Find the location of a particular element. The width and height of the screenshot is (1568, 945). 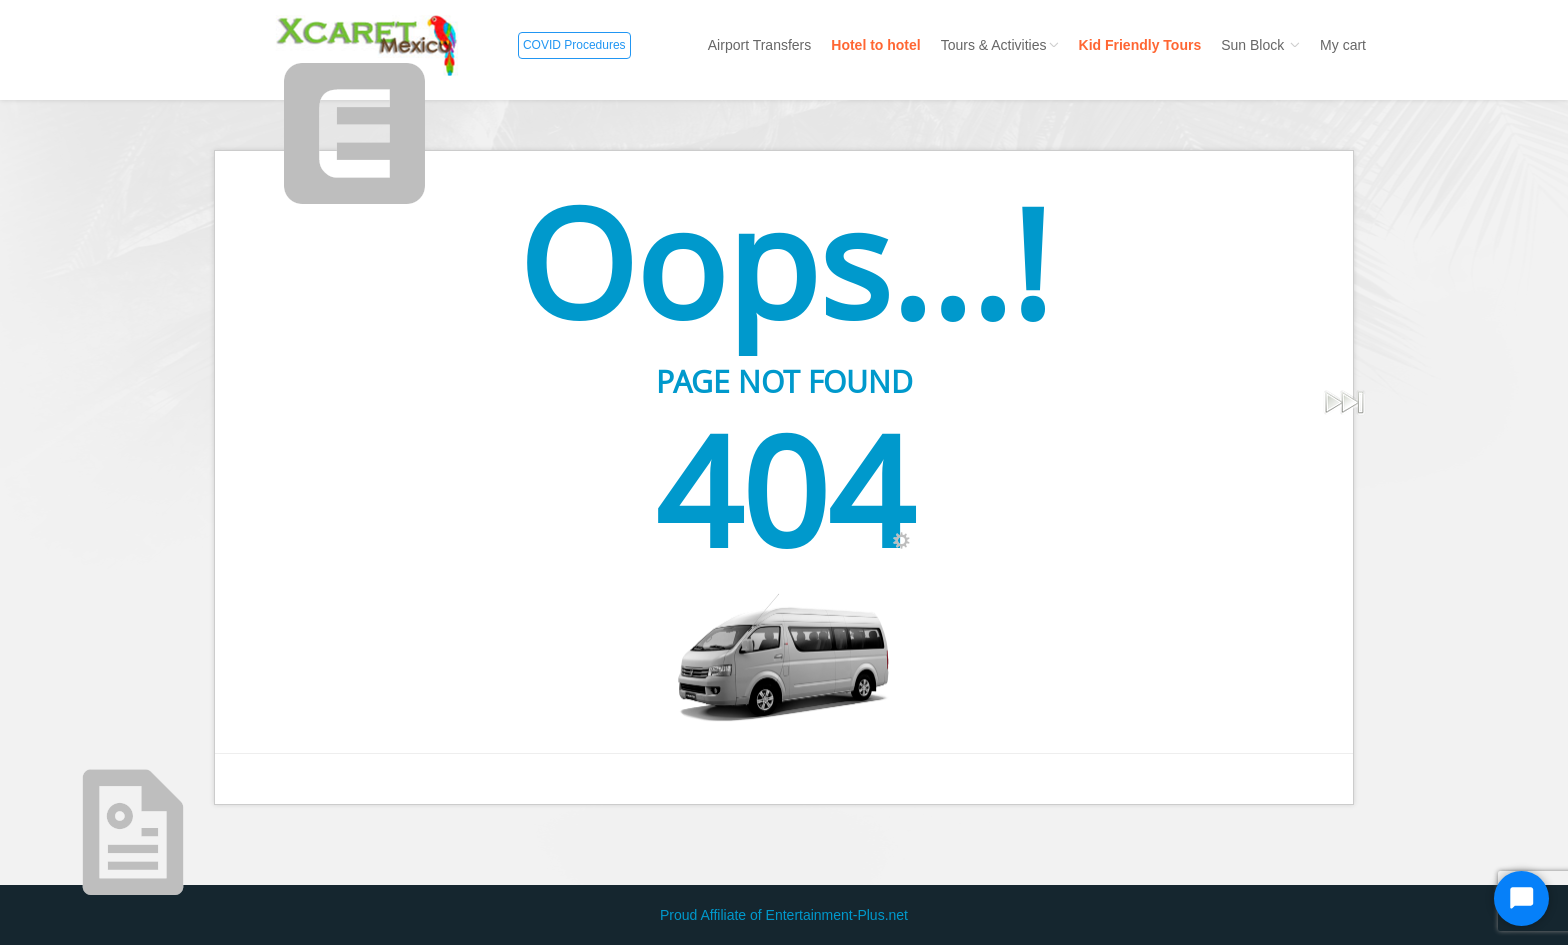

skip to the next track or media item is located at coordinates (1344, 402).